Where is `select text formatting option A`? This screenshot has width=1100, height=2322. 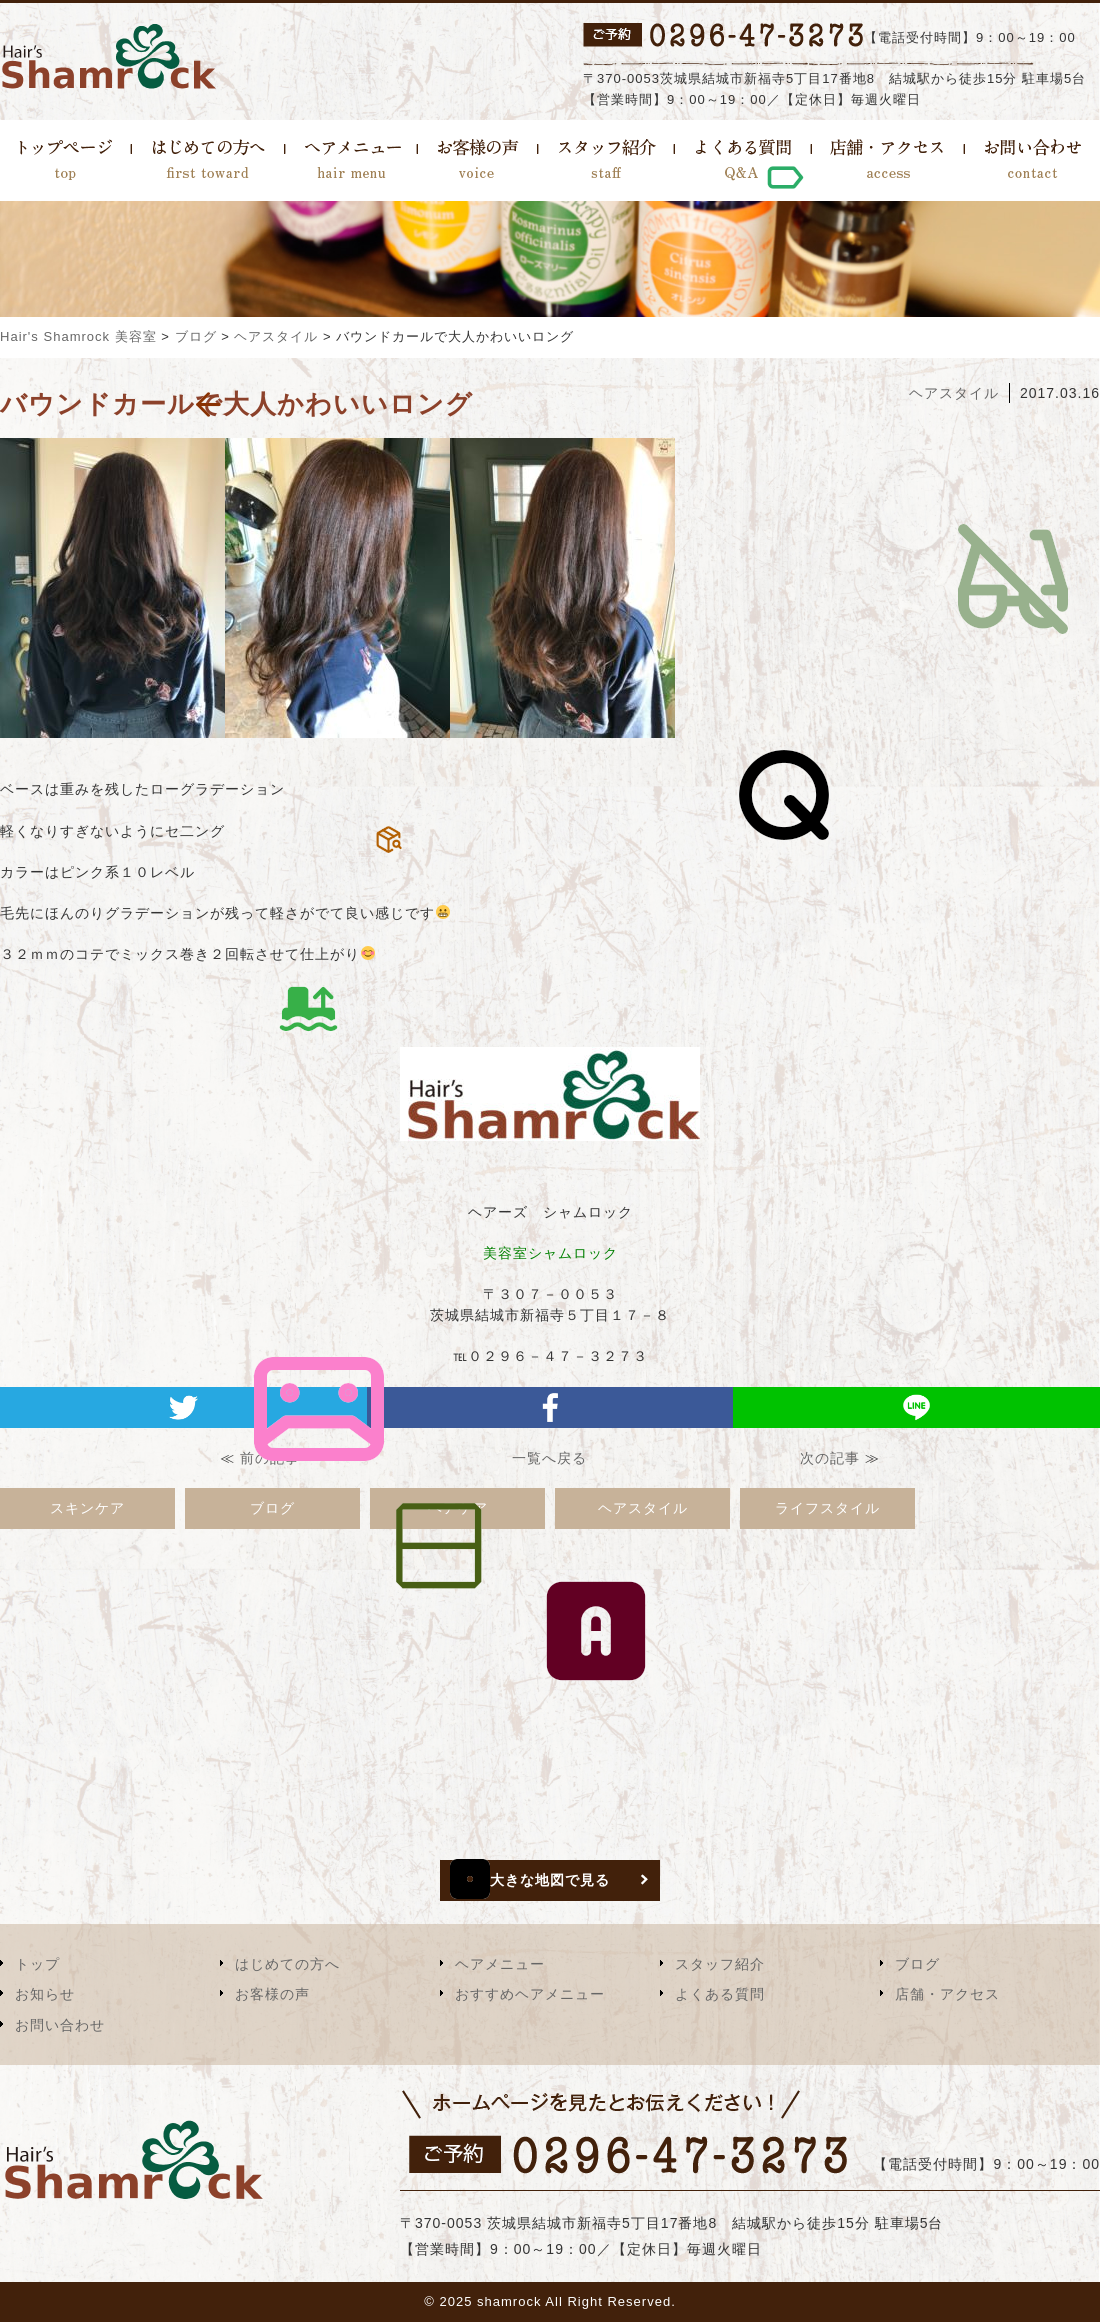
select text formatting option A is located at coordinates (596, 1631).